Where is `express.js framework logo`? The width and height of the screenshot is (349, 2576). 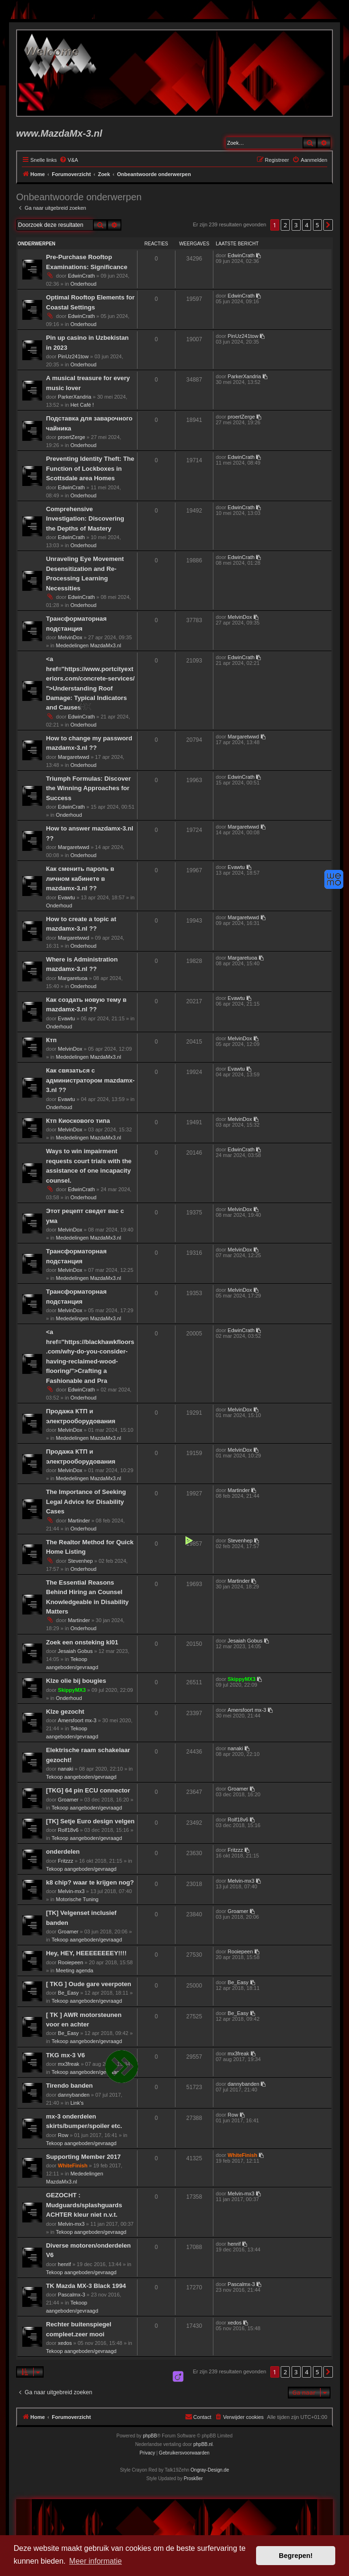
express.js framework logo is located at coordinates (85, 707).